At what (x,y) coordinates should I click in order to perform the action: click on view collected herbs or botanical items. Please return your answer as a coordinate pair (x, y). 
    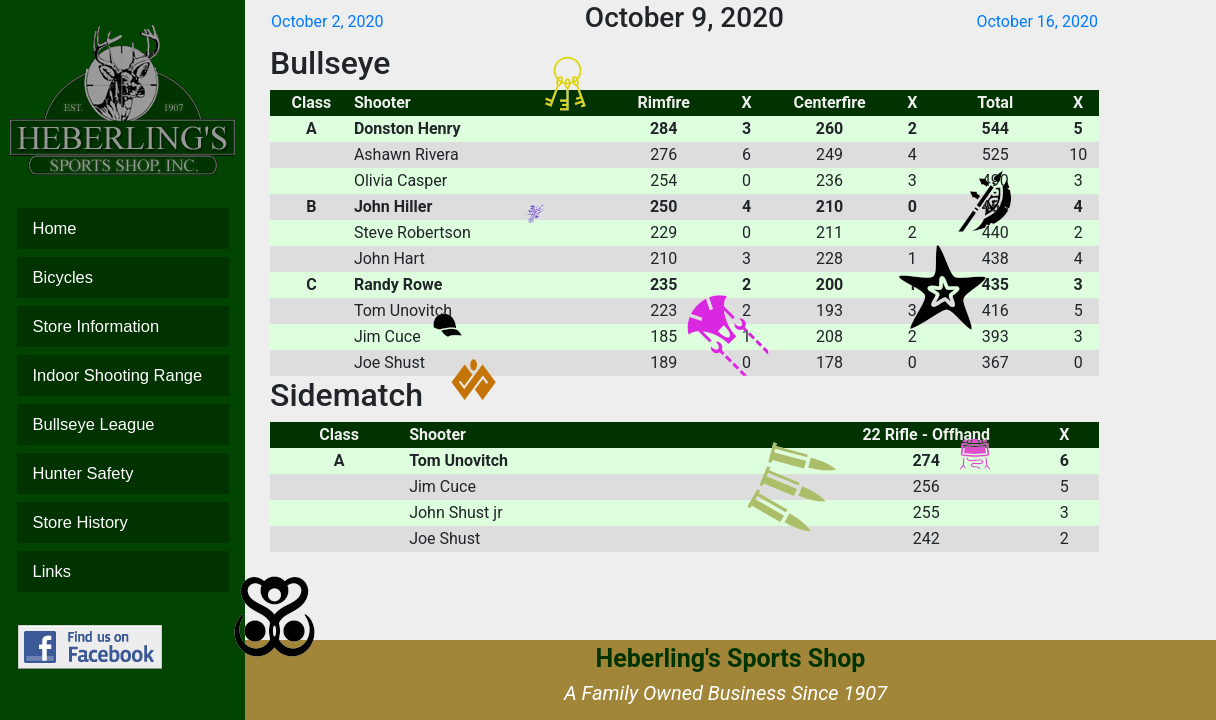
    Looking at the image, I should click on (535, 214).